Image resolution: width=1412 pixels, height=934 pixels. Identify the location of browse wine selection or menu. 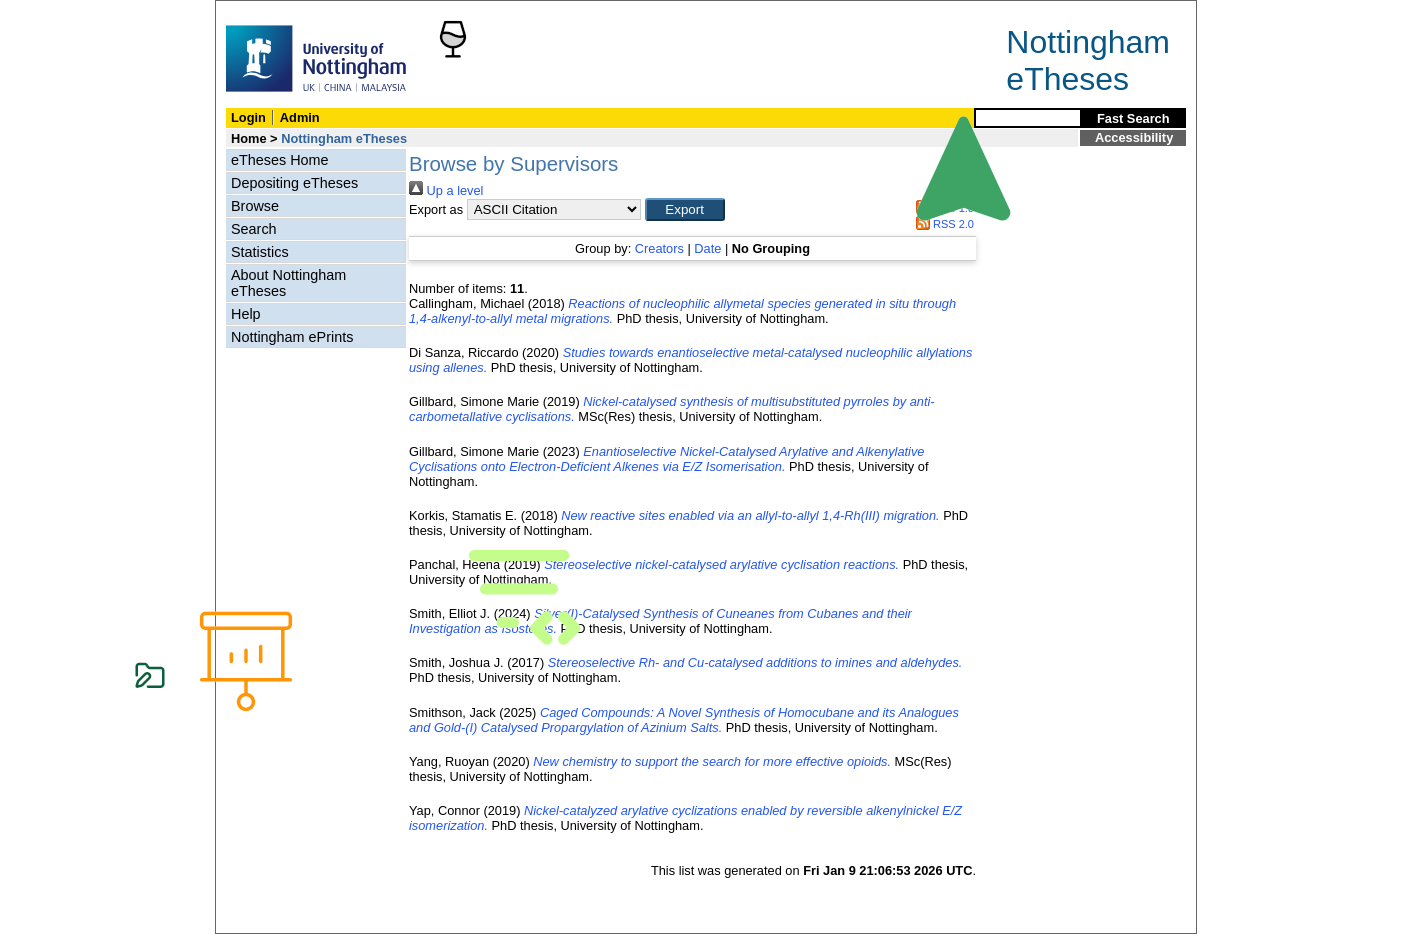
(453, 38).